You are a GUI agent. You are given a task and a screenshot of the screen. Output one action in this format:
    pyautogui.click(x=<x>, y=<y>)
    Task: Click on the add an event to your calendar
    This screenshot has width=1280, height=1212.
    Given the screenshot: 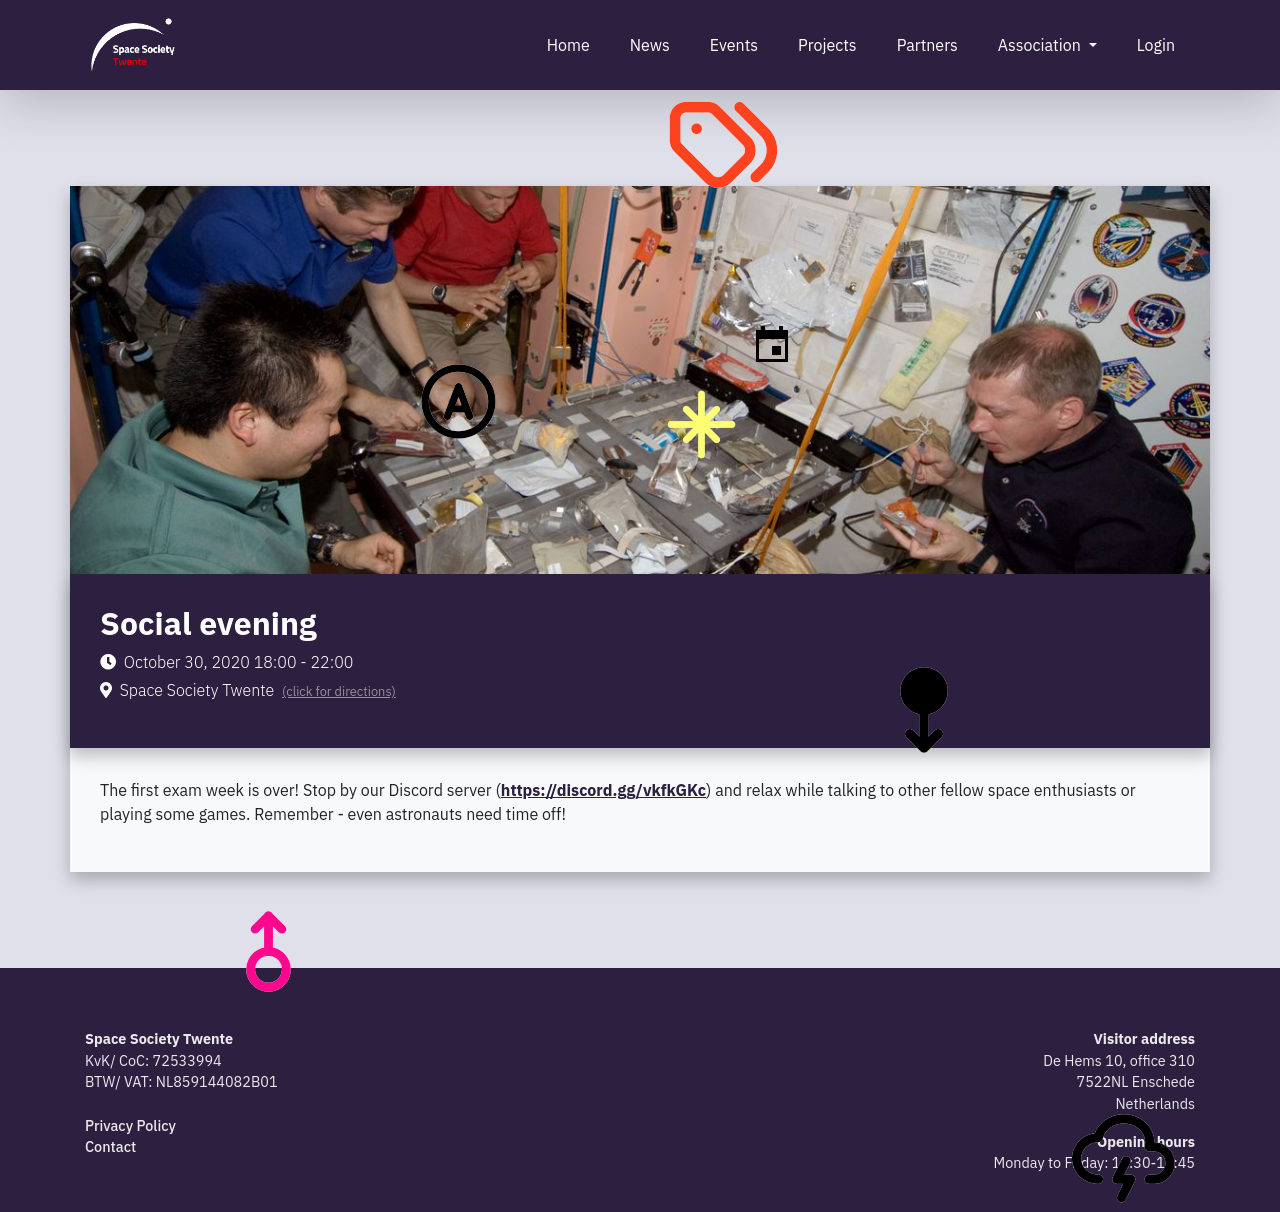 What is the action you would take?
    pyautogui.click(x=772, y=346)
    